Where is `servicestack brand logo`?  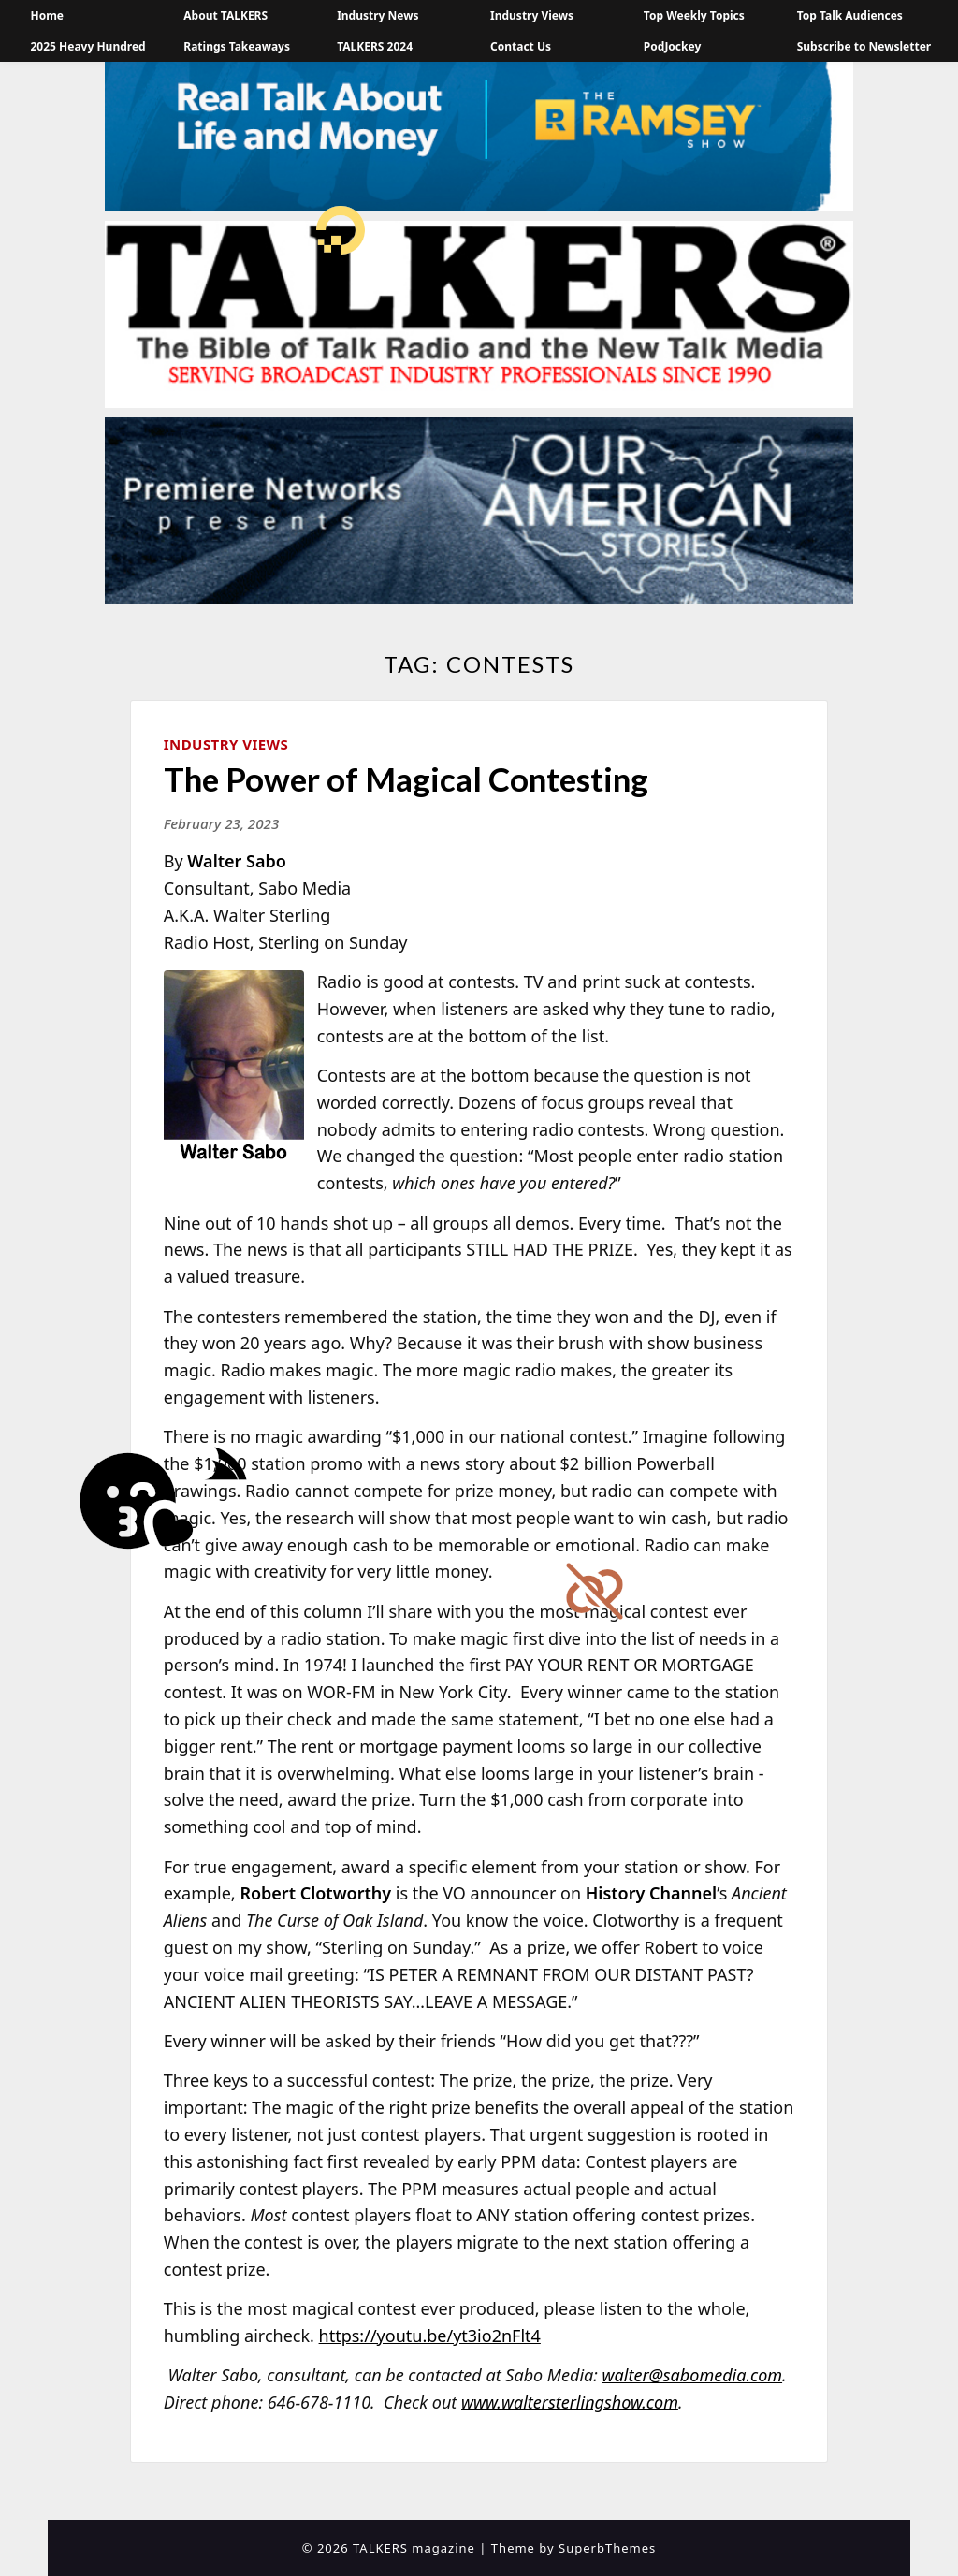
servicestack brand logo is located at coordinates (225, 1463).